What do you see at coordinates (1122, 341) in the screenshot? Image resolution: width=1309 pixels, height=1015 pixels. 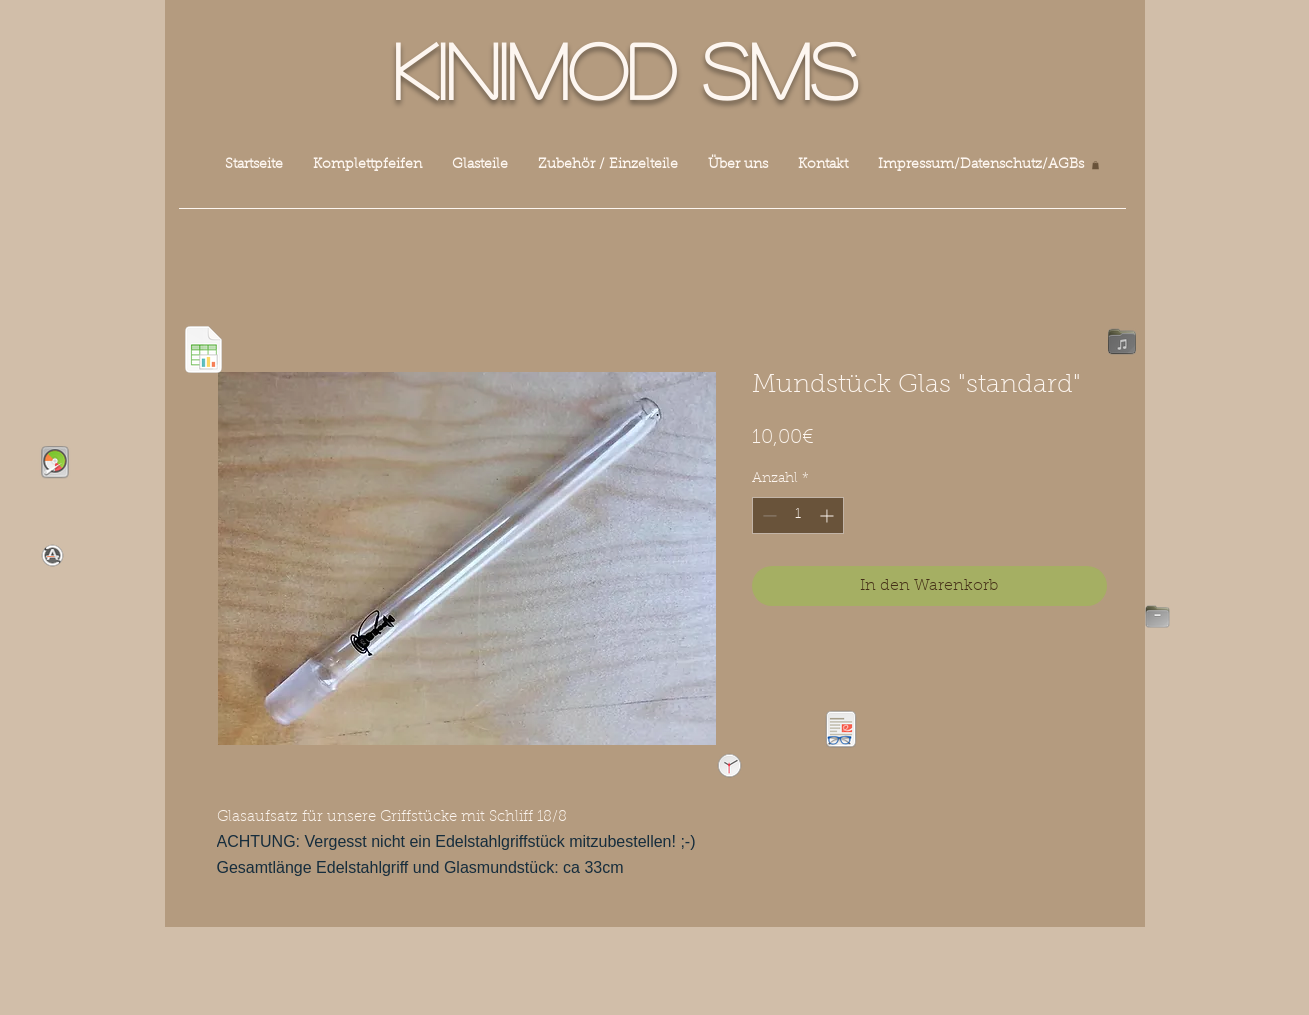 I see `open your music folder` at bounding box center [1122, 341].